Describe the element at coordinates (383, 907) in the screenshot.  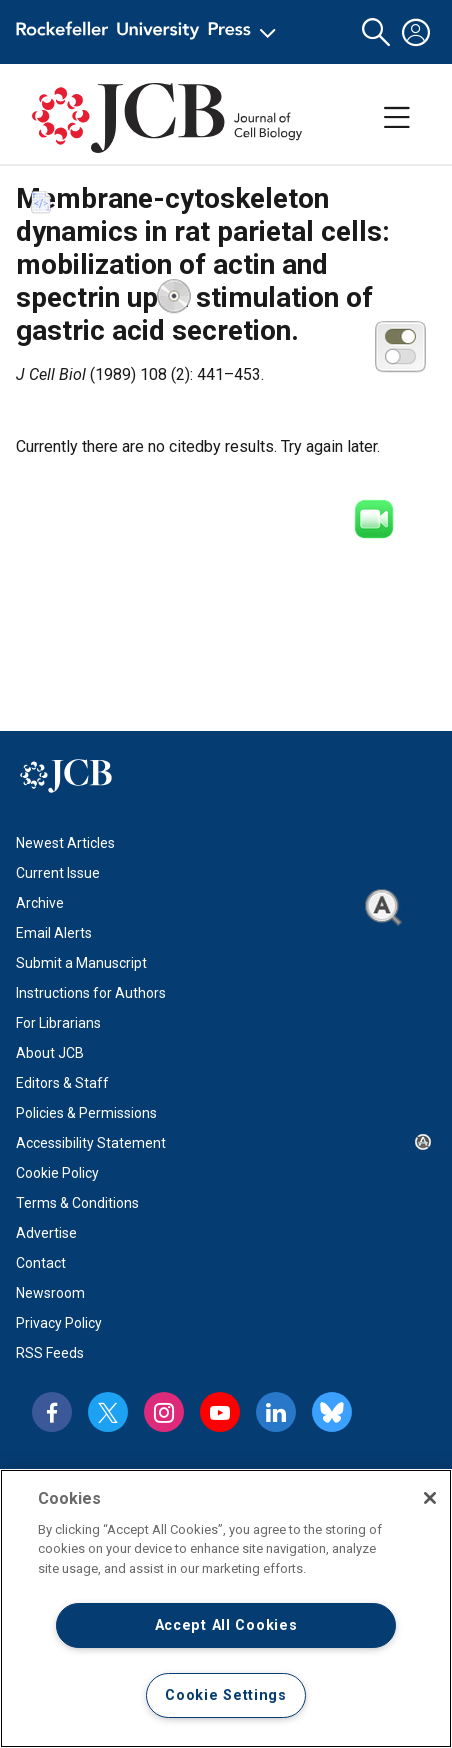
I see `search for text within a document` at that location.